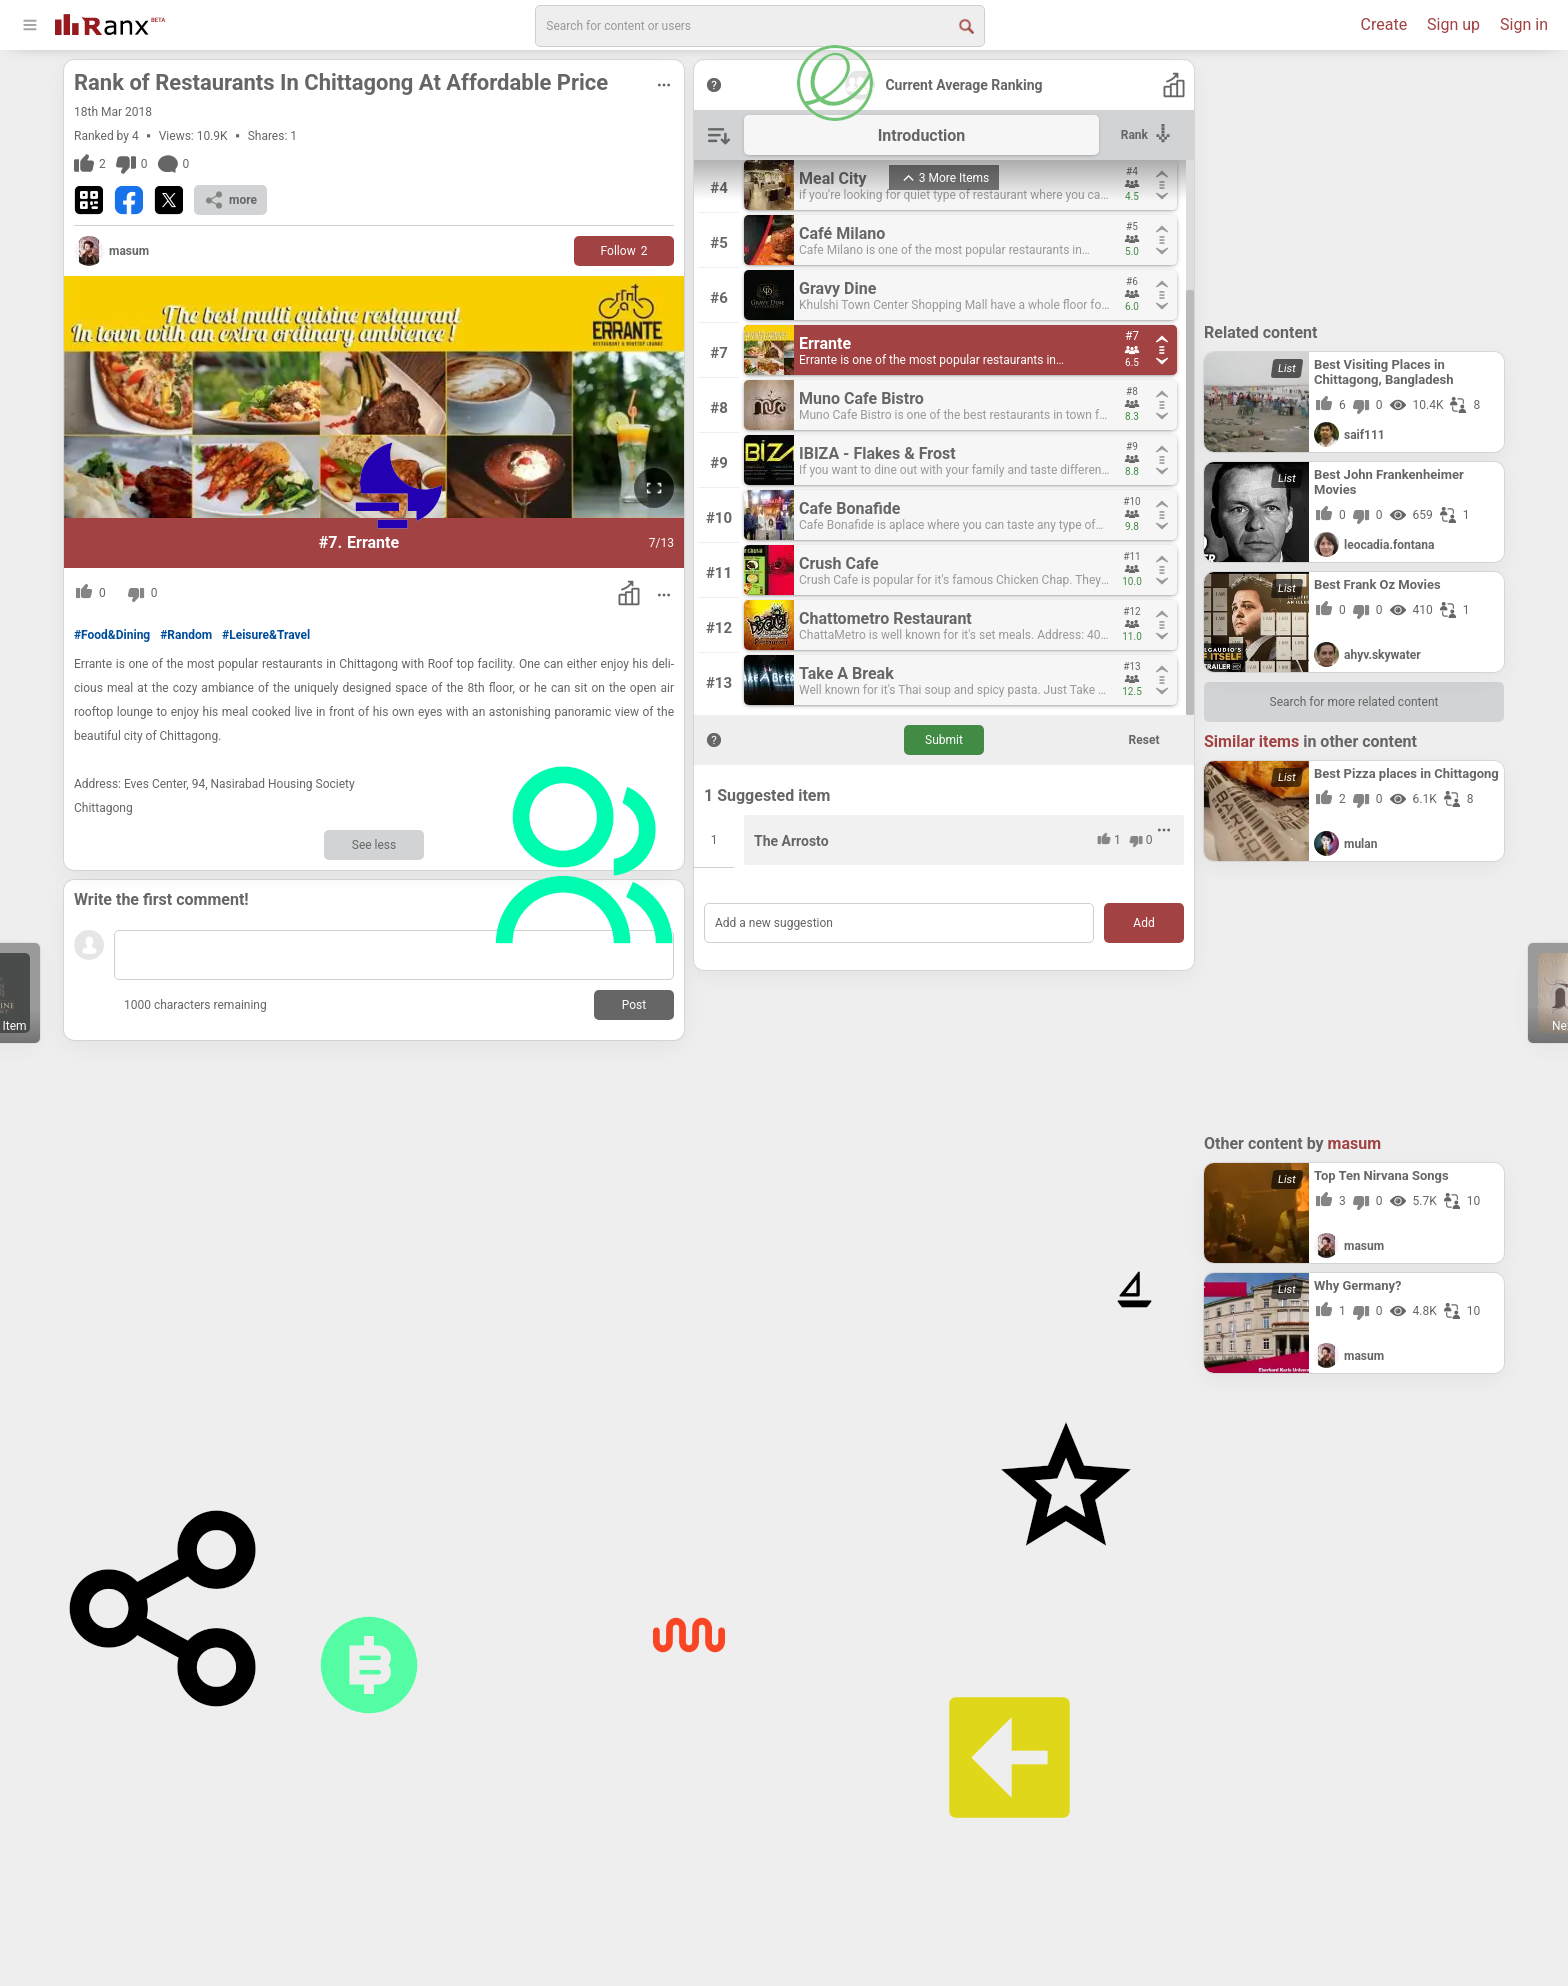  Describe the element at coordinates (399, 485) in the screenshot. I see `indicates foggy night weather conditions` at that location.